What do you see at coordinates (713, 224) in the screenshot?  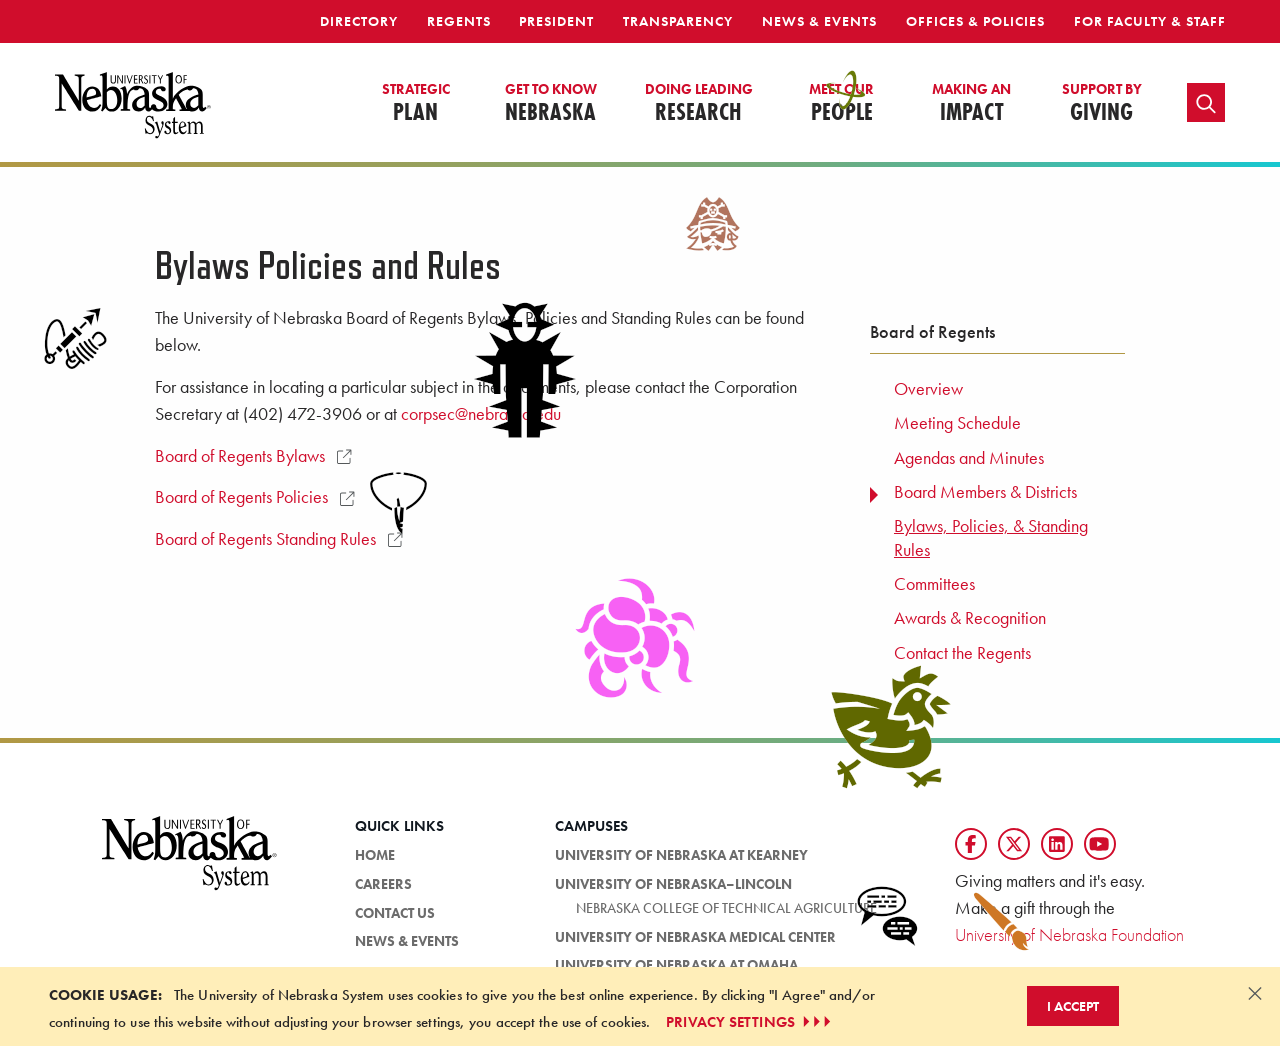 I see `select pirate captain character or avatar` at bounding box center [713, 224].